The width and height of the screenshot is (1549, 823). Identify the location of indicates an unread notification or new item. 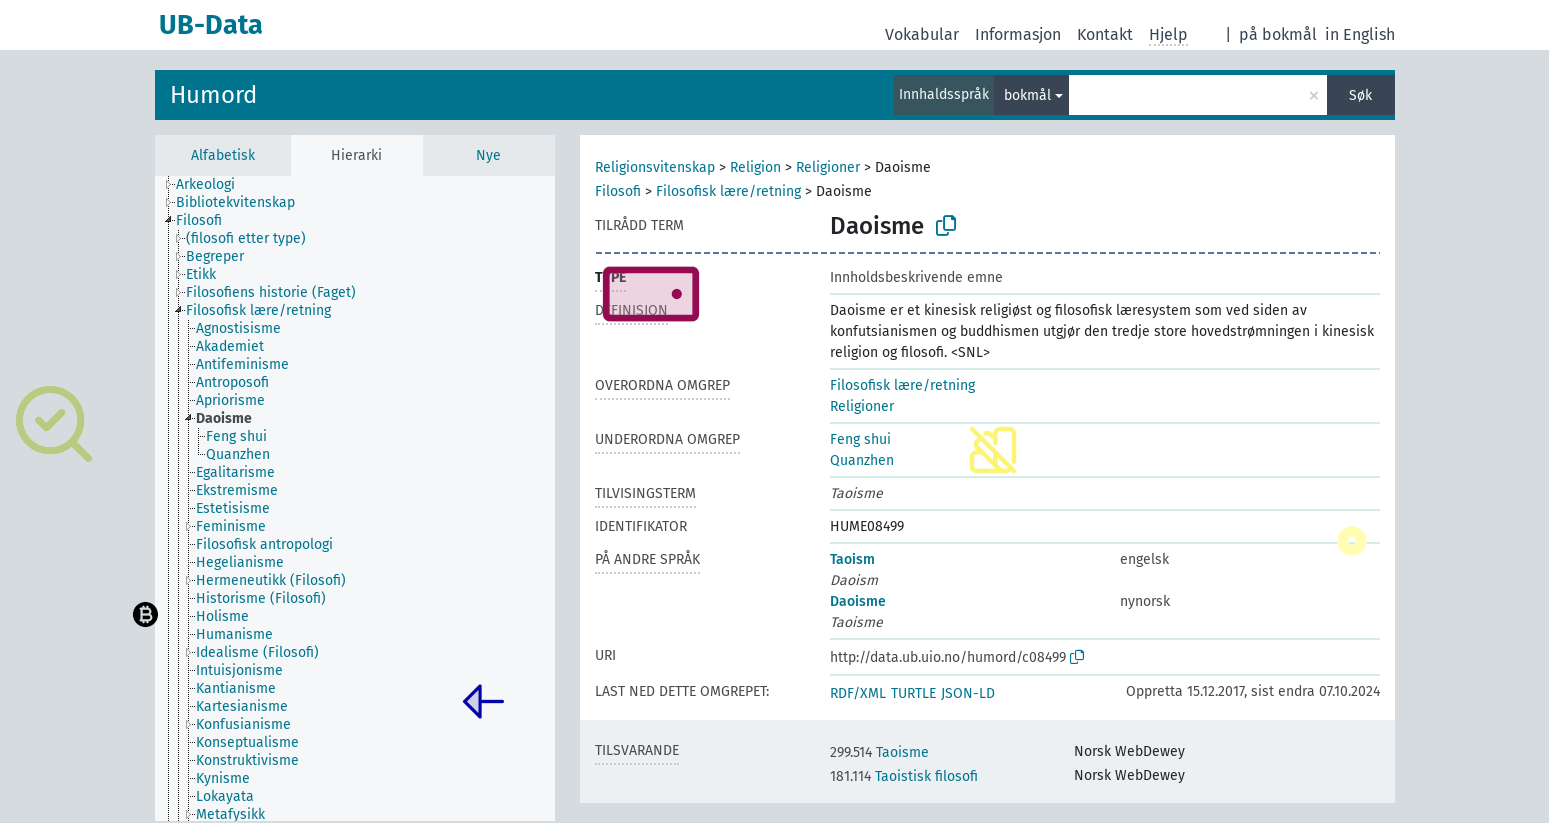
(1352, 541).